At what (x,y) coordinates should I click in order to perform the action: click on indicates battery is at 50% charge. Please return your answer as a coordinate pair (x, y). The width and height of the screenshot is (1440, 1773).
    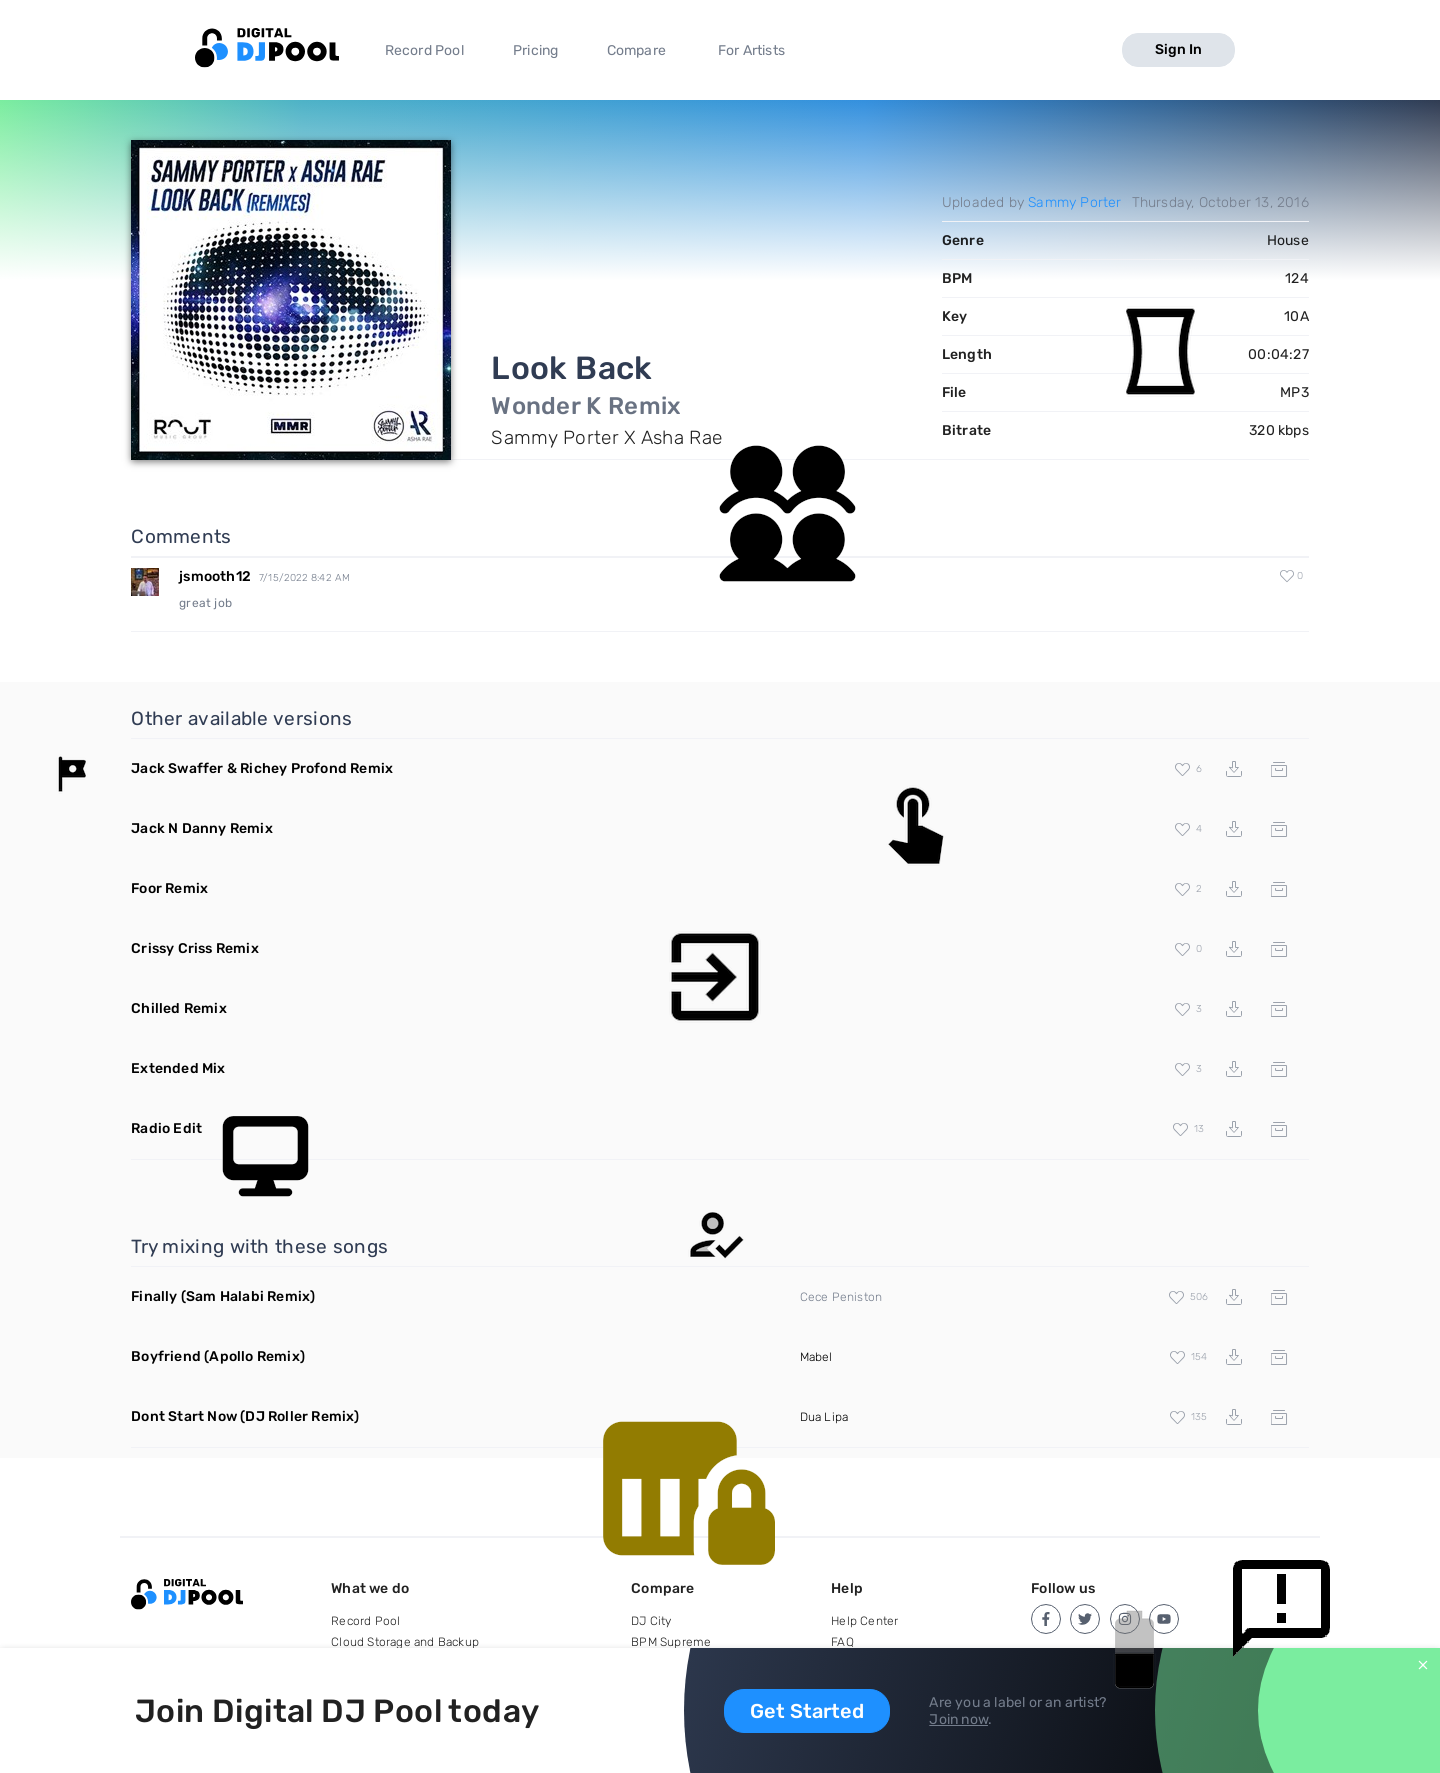
    Looking at the image, I should click on (1134, 1649).